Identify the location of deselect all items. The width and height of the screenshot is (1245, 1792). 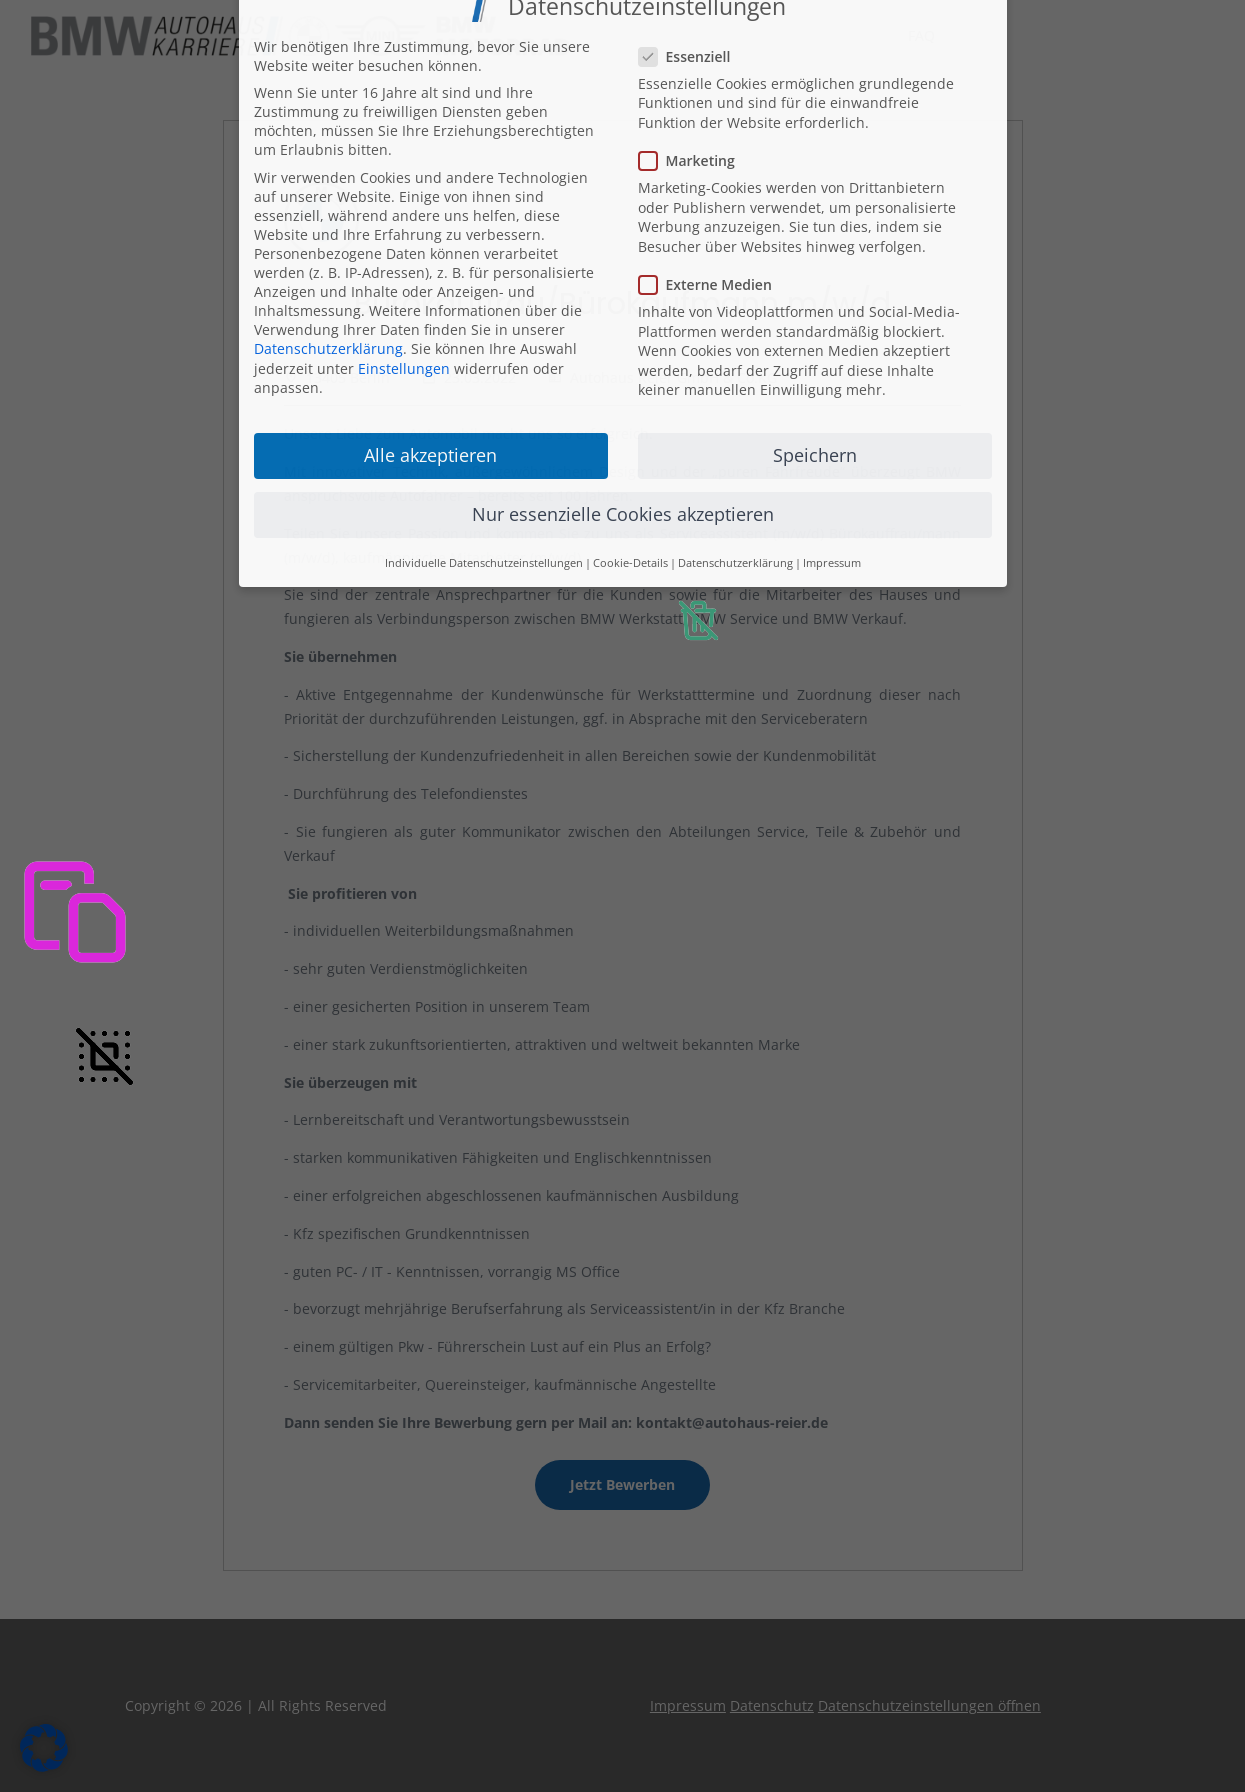
(104, 1056).